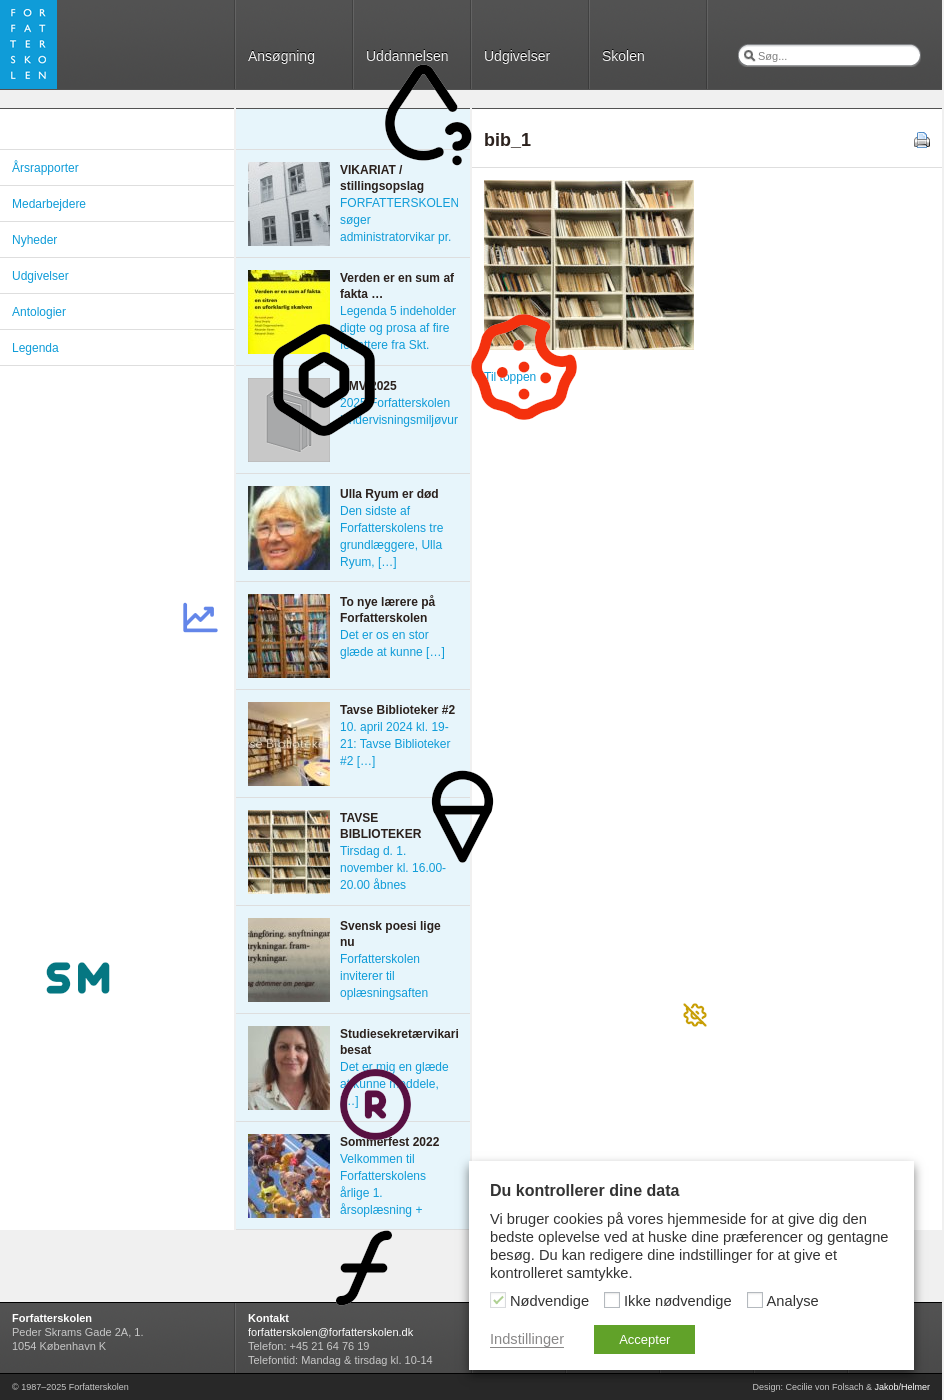  What do you see at coordinates (462, 814) in the screenshot?
I see `browse dessert or ice cream options` at bounding box center [462, 814].